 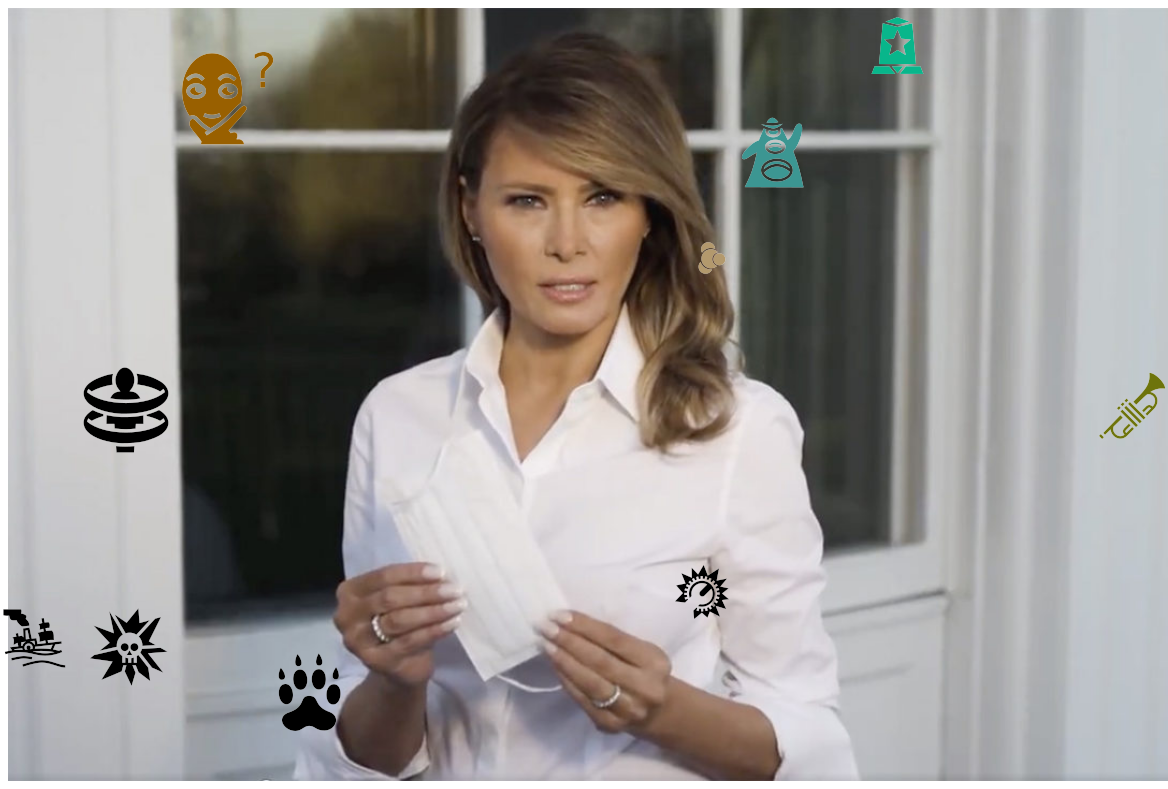 I want to click on access settings or configuration options, so click(x=702, y=592).